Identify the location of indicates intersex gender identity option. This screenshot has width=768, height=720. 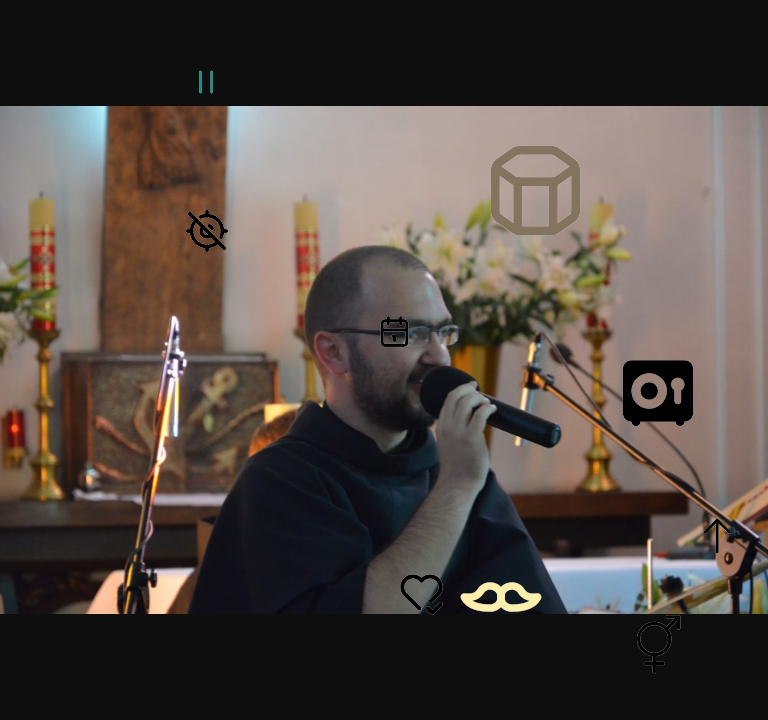
(656, 643).